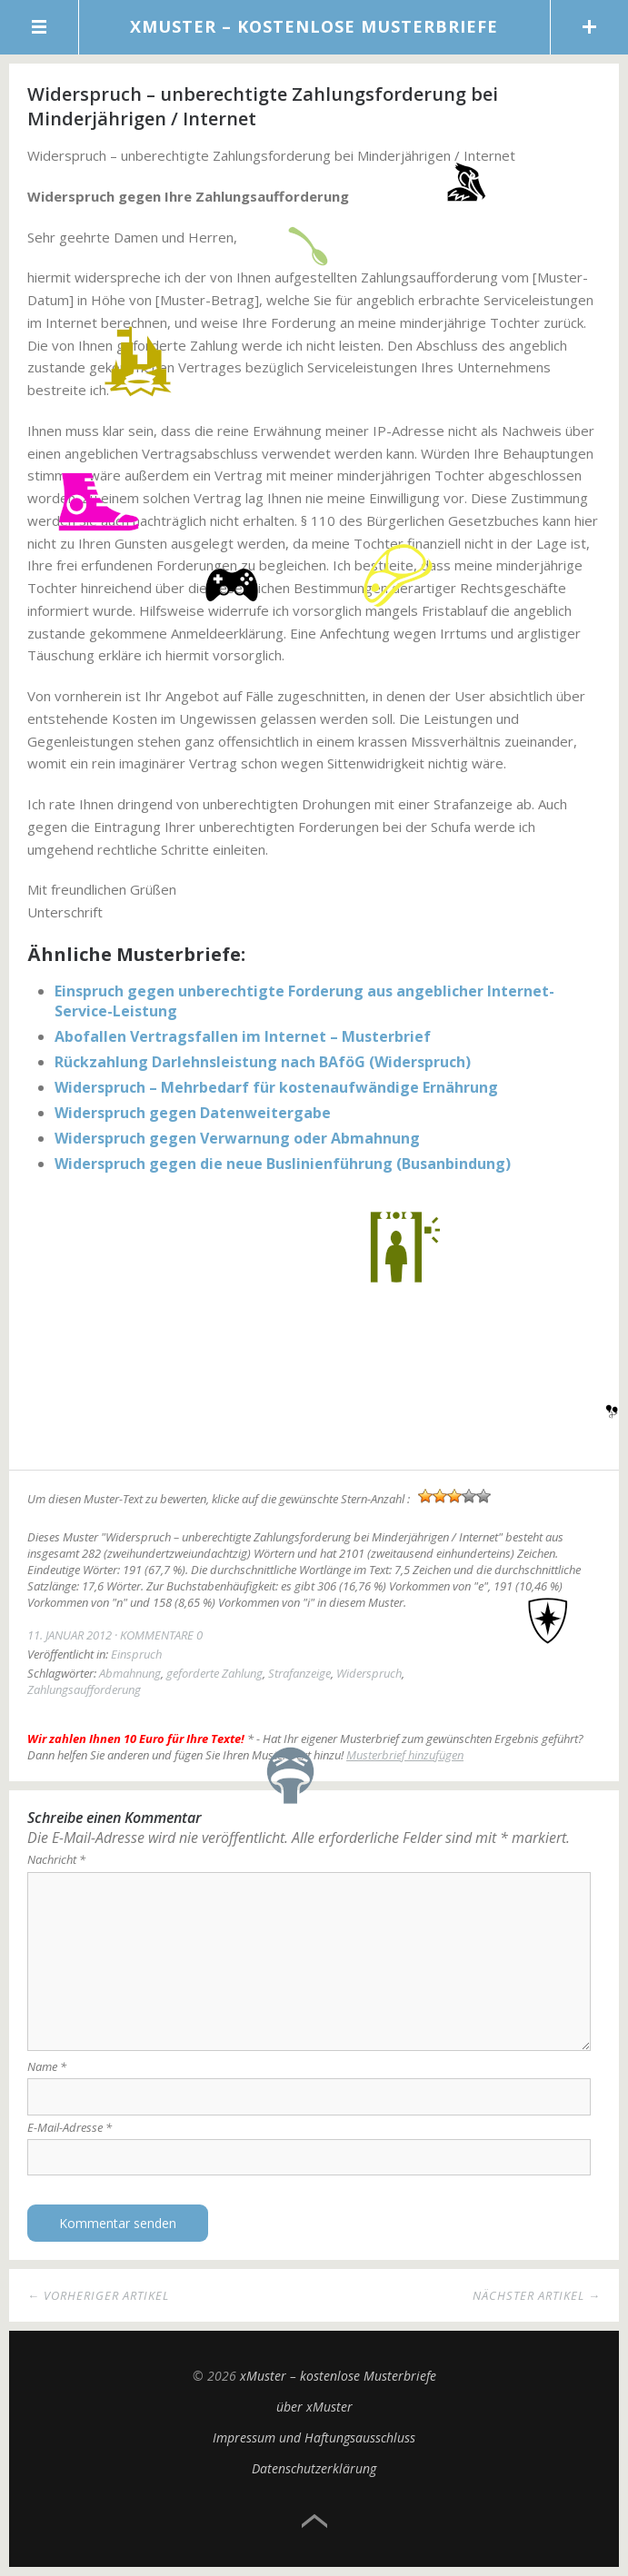 Image resolution: width=628 pixels, height=2576 pixels. I want to click on shoebill stork bird icon, so click(467, 182).